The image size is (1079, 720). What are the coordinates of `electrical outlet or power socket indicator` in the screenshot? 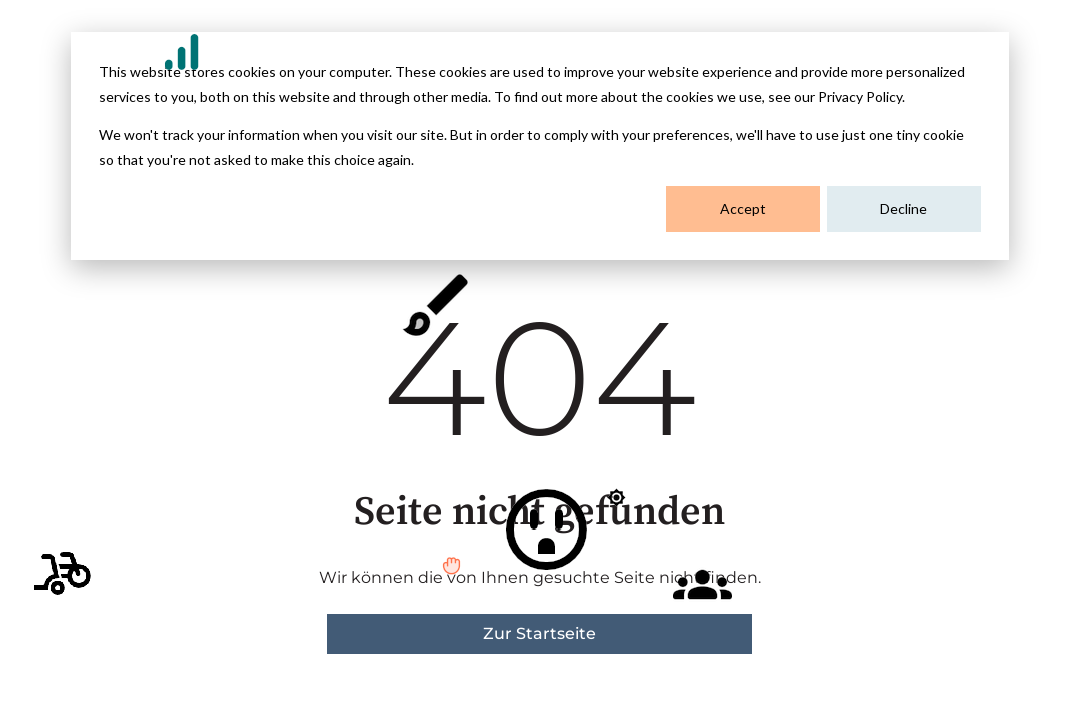 It's located at (546, 529).